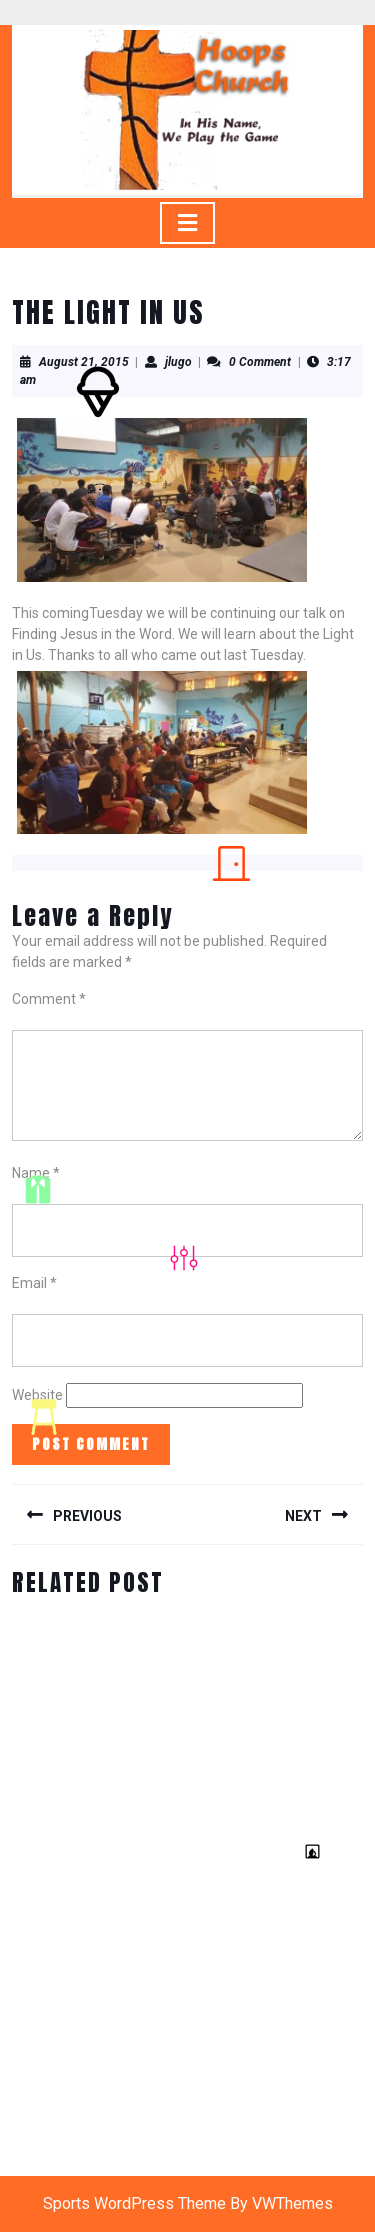  Describe the element at coordinates (100, 496) in the screenshot. I see `access color or theme settings` at that location.